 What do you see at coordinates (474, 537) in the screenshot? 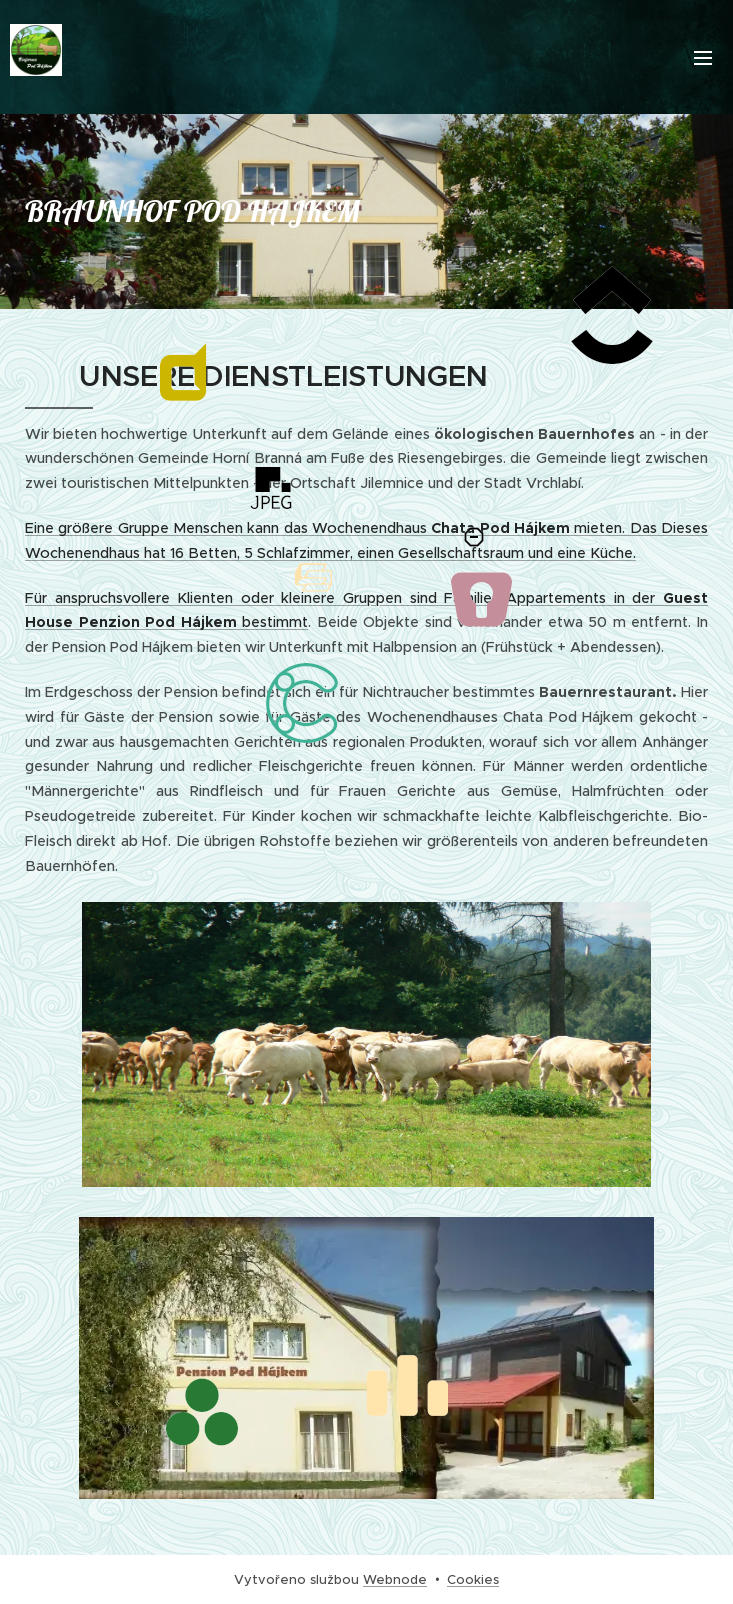
I see `indicates spam or blocked content` at bounding box center [474, 537].